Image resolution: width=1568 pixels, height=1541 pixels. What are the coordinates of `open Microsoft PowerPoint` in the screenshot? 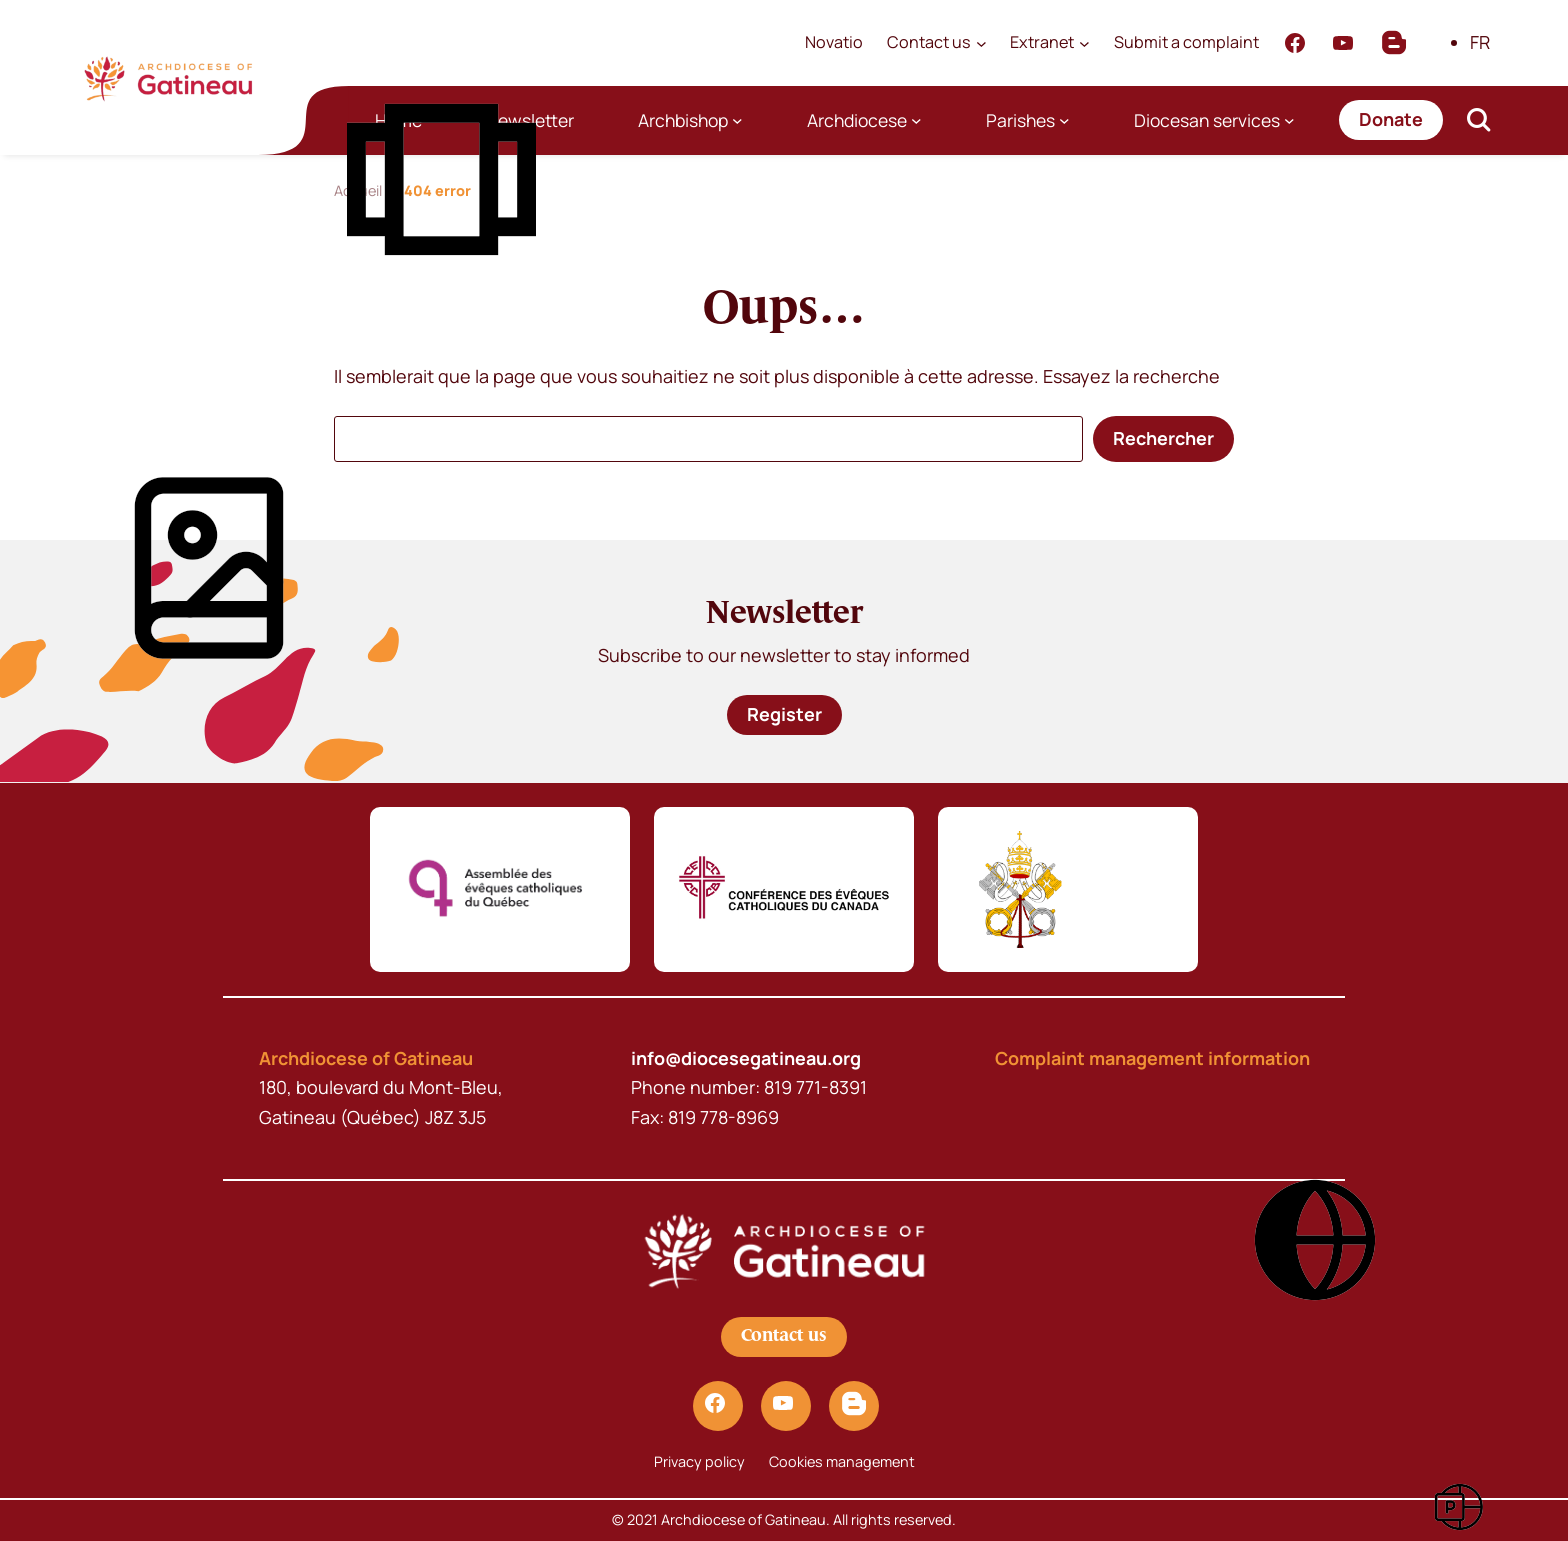 It's located at (1458, 1507).